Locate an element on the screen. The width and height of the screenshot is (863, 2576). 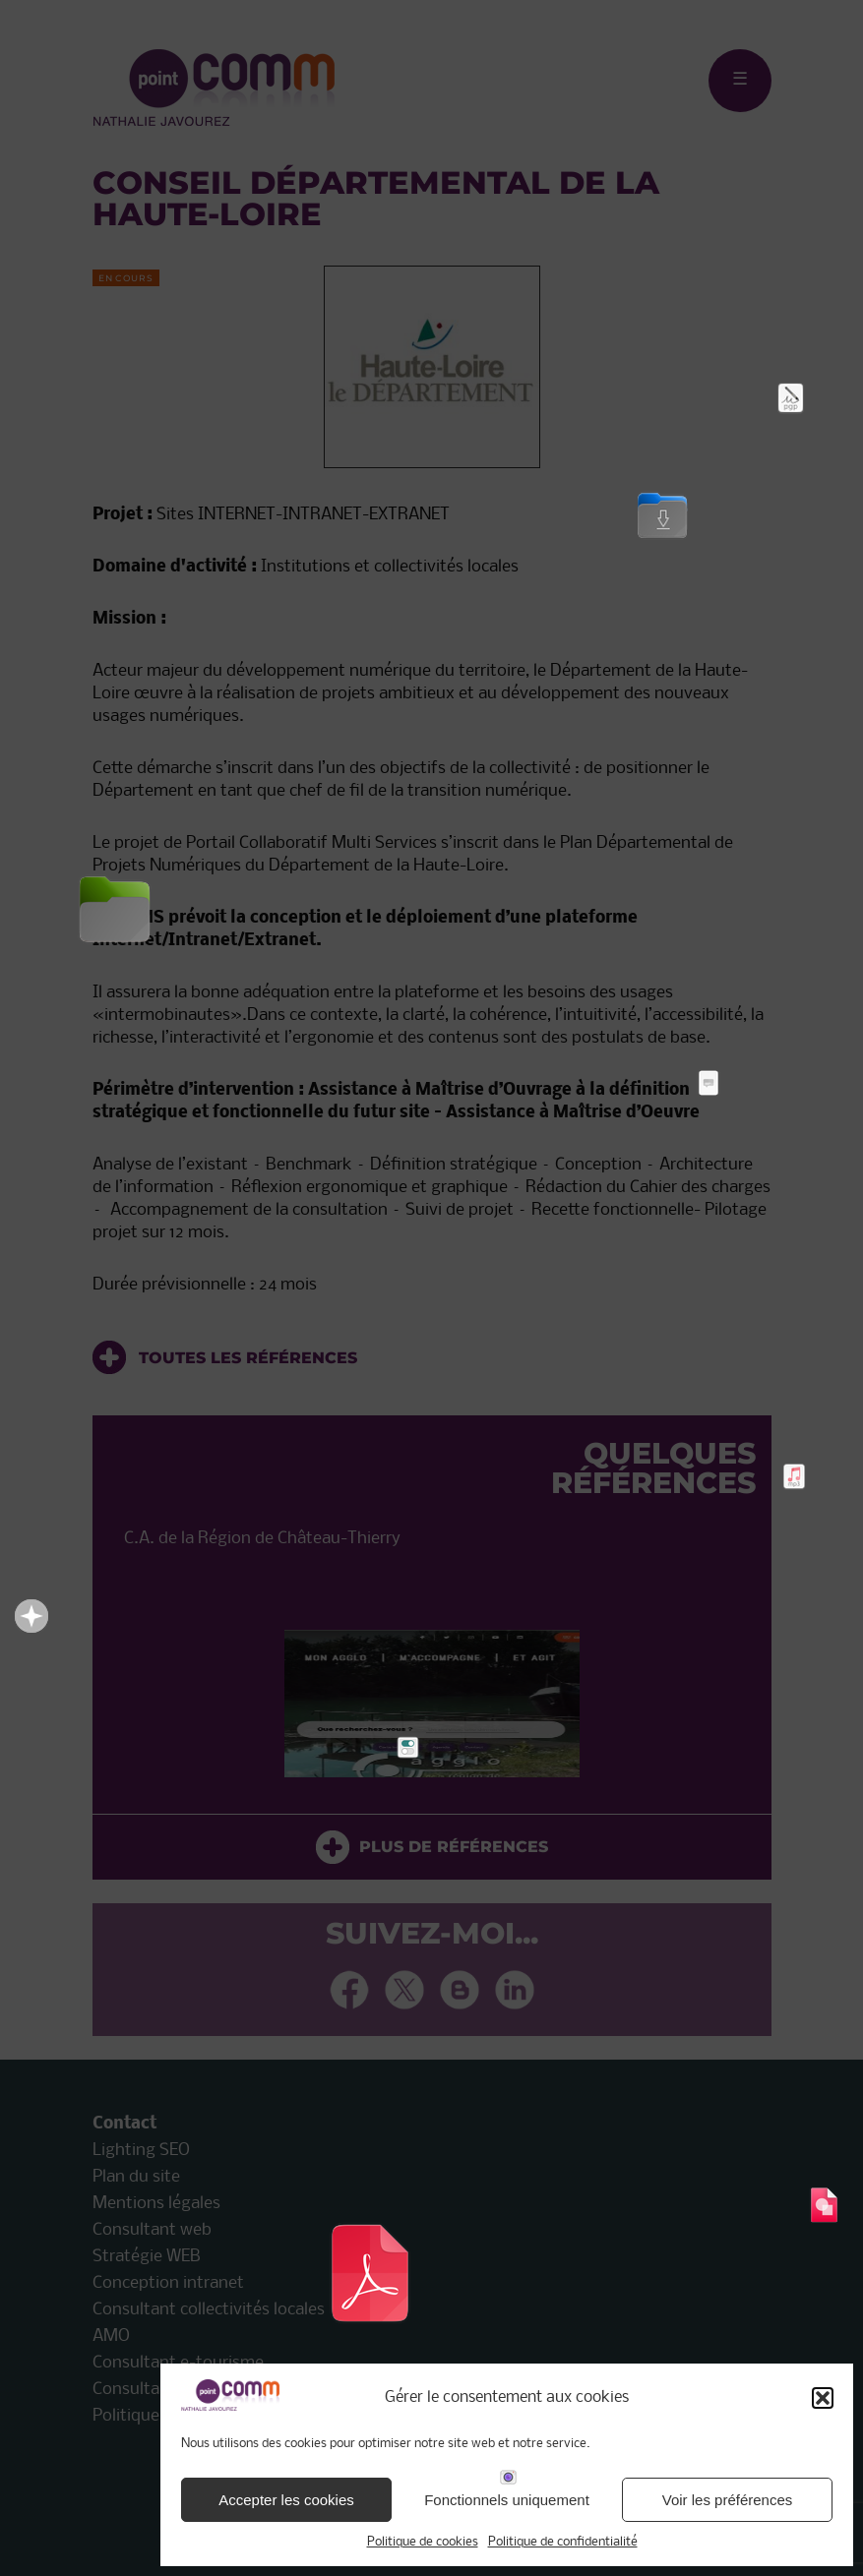
an mp3 audio file is located at coordinates (794, 1476).